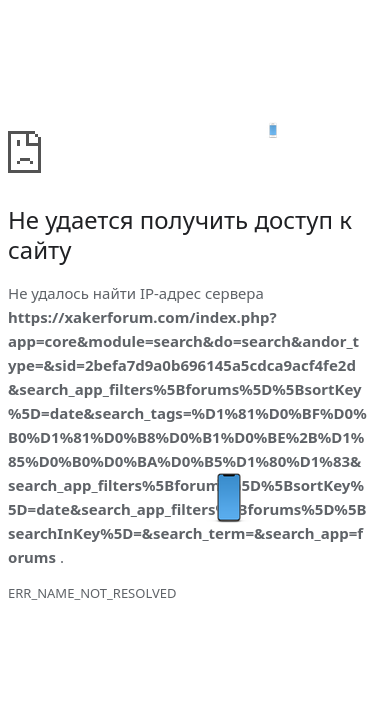 The height and width of the screenshot is (720, 375). I want to click on iPhone XS device icon, so click(229, 498).